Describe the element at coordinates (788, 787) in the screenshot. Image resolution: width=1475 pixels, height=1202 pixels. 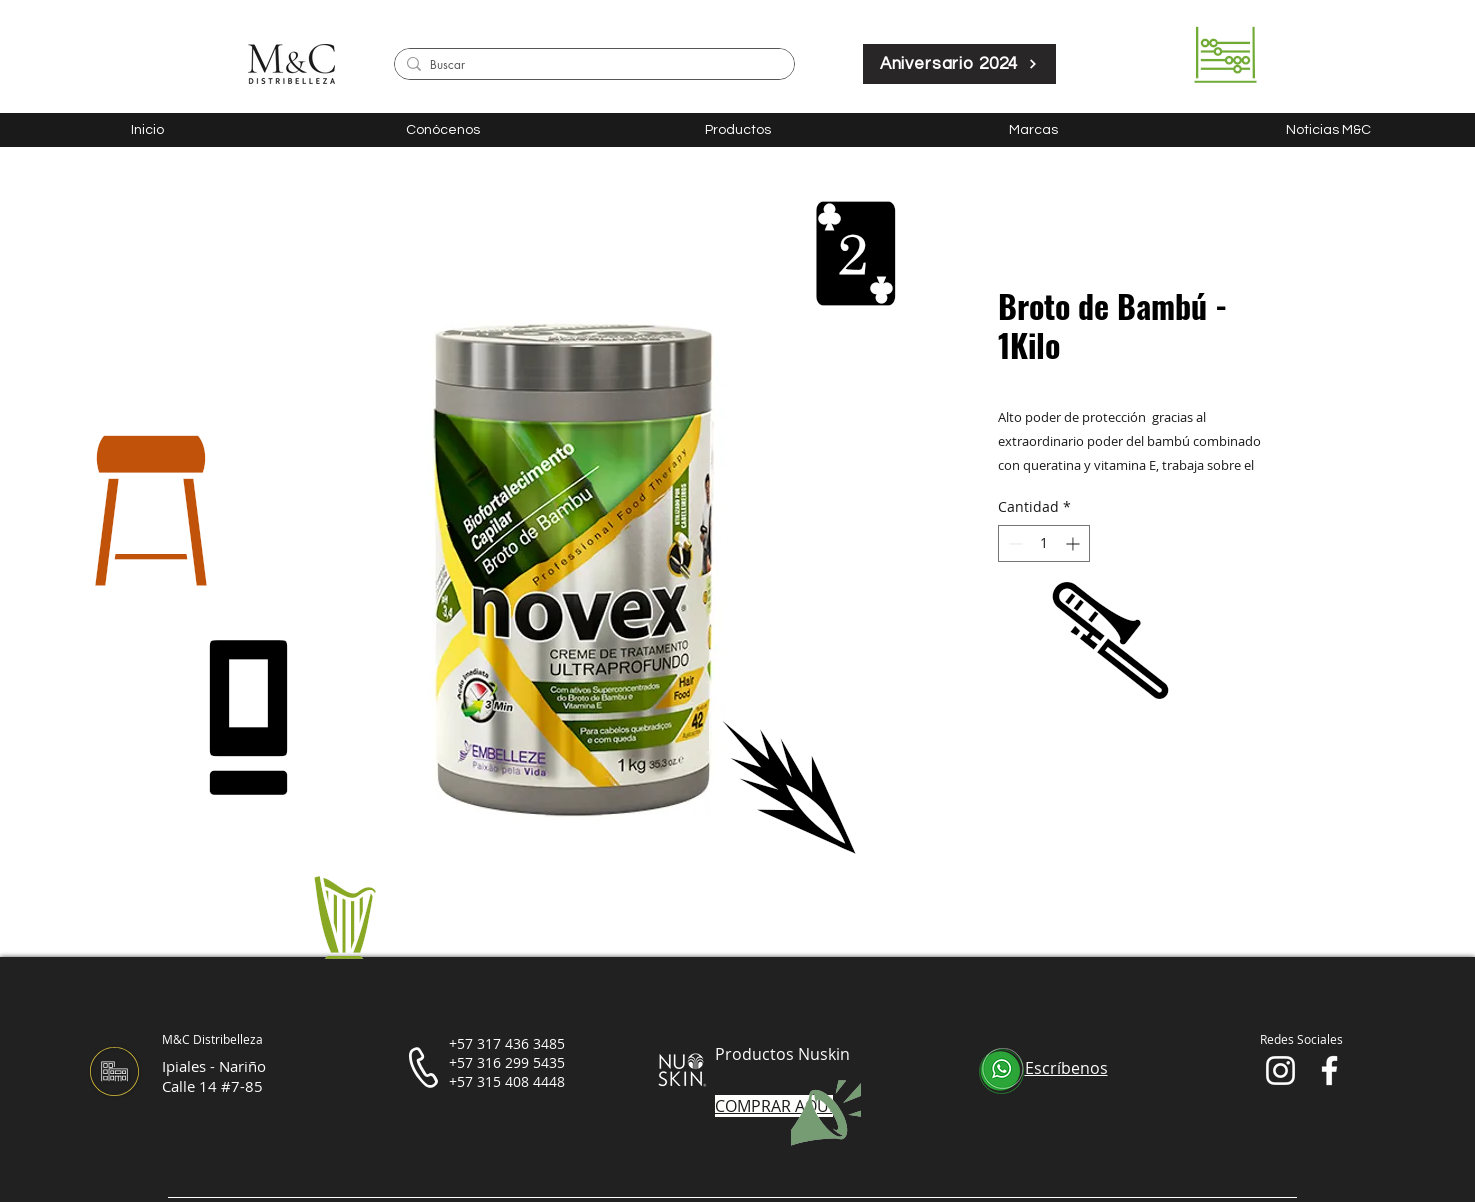
I see `indicates a critical hit or piercing attack` at that location.